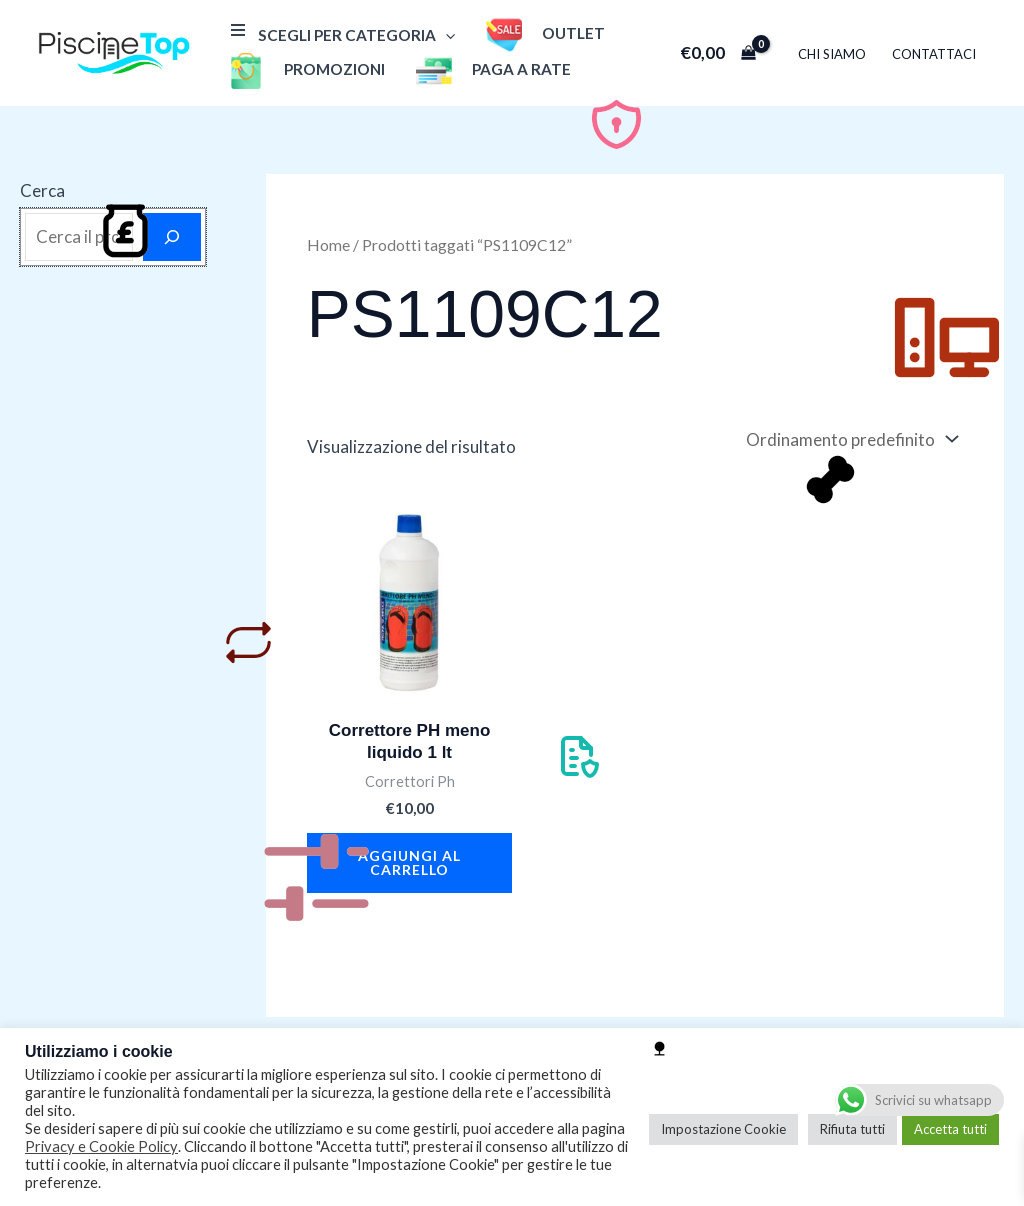 Image resolution: width=1024 pixels, height=1206 pixels. I want to click on desktop computer or PC device, so click(944, 337).